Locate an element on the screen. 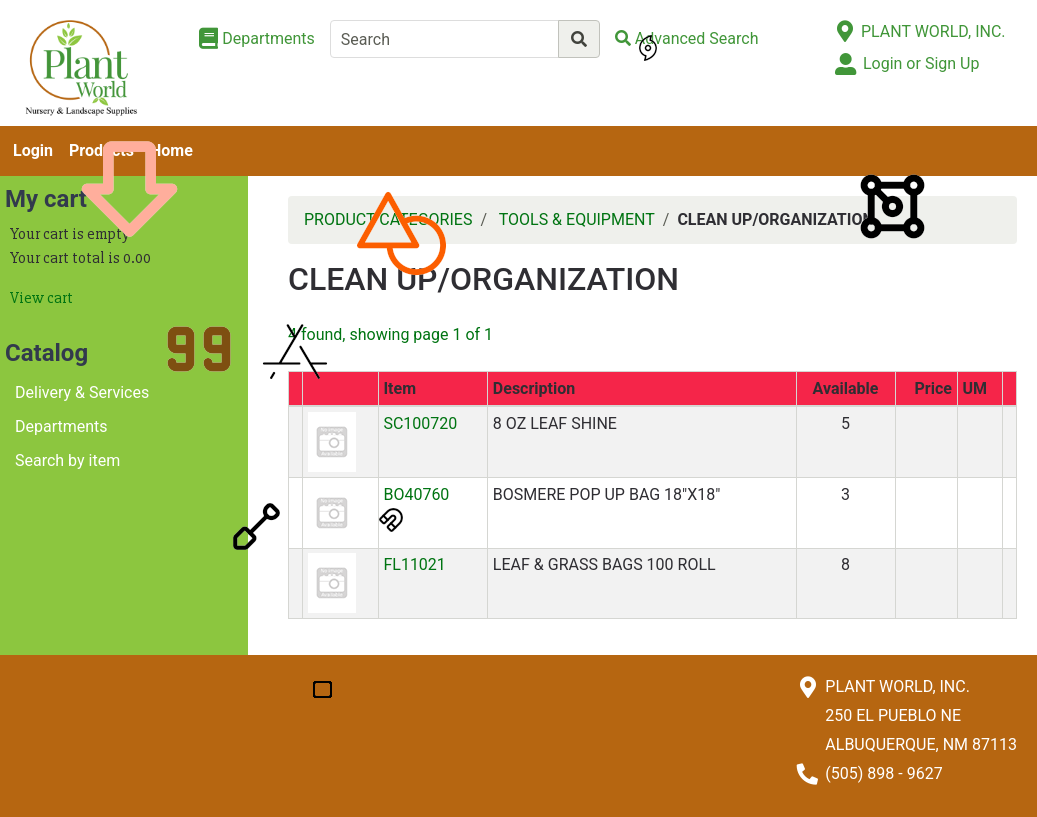 This screenshot has width=1037, height=817. download a file or content is located at coordinates (129, 185).